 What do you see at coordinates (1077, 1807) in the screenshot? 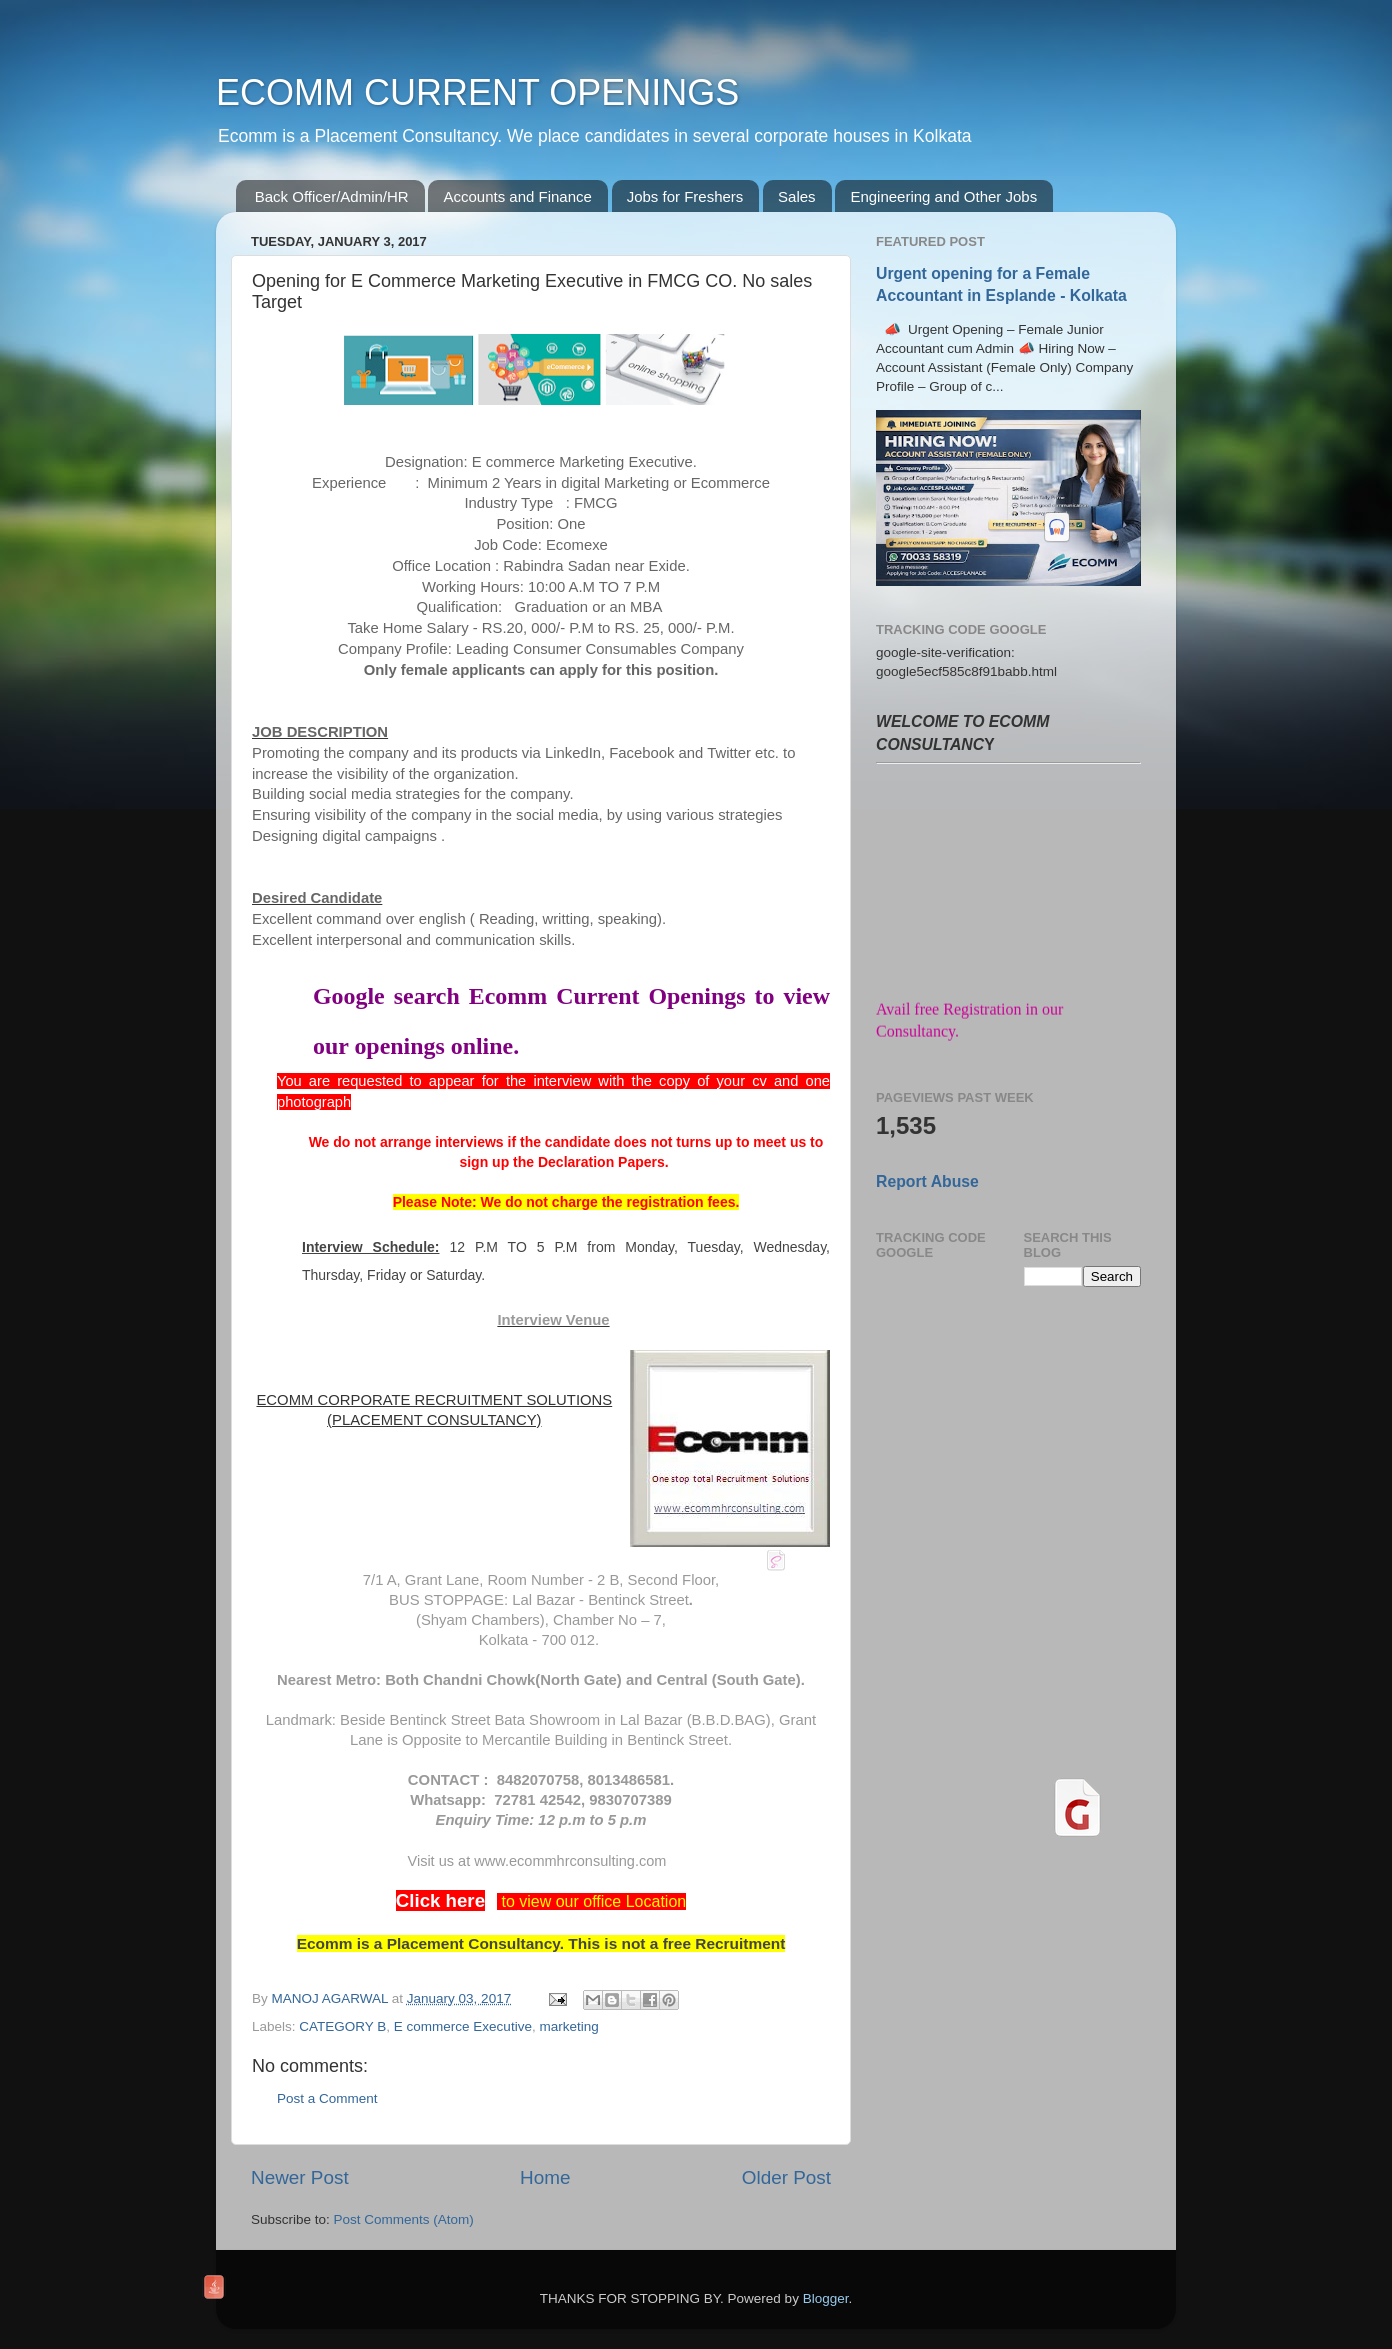
I see `a G-code file for 3D printing or CNC machining` at bounding box center [1077, 1807].